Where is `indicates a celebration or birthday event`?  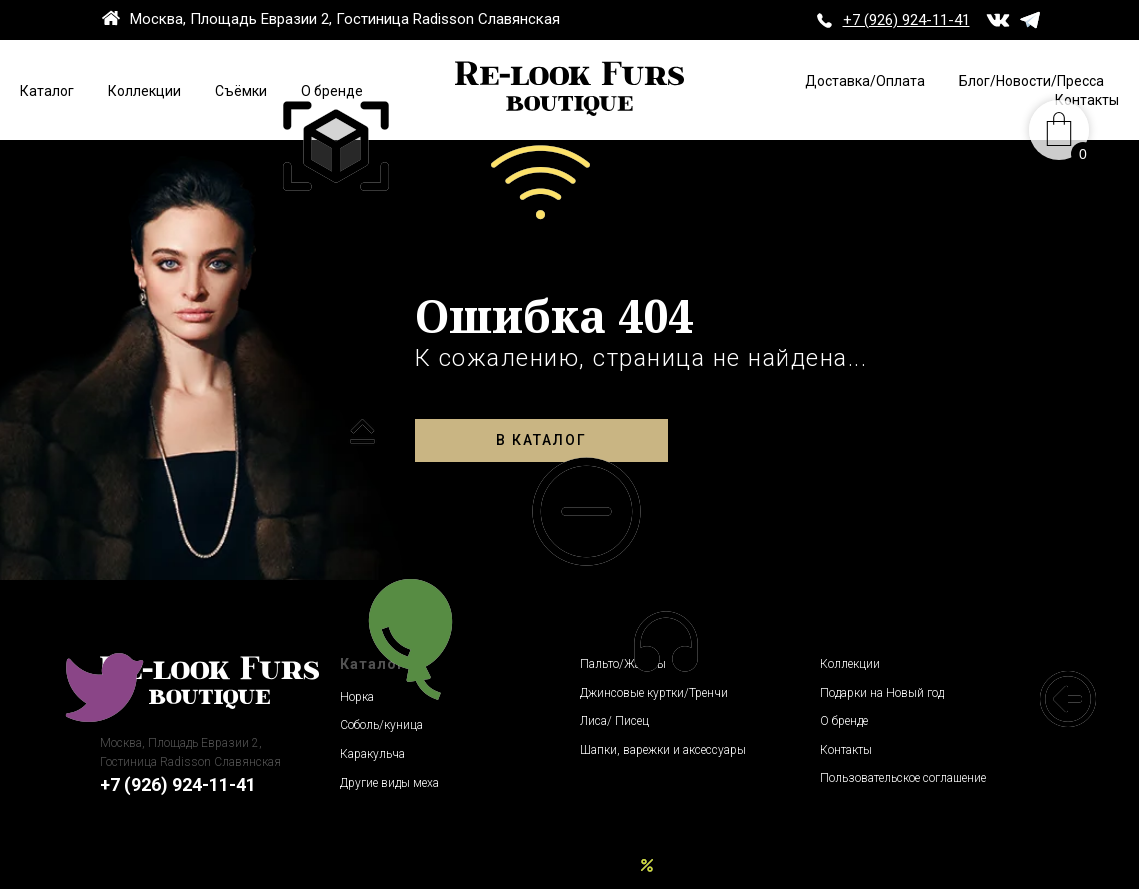
indicates a celebration or birthday event is located at coordinates (410, 639).